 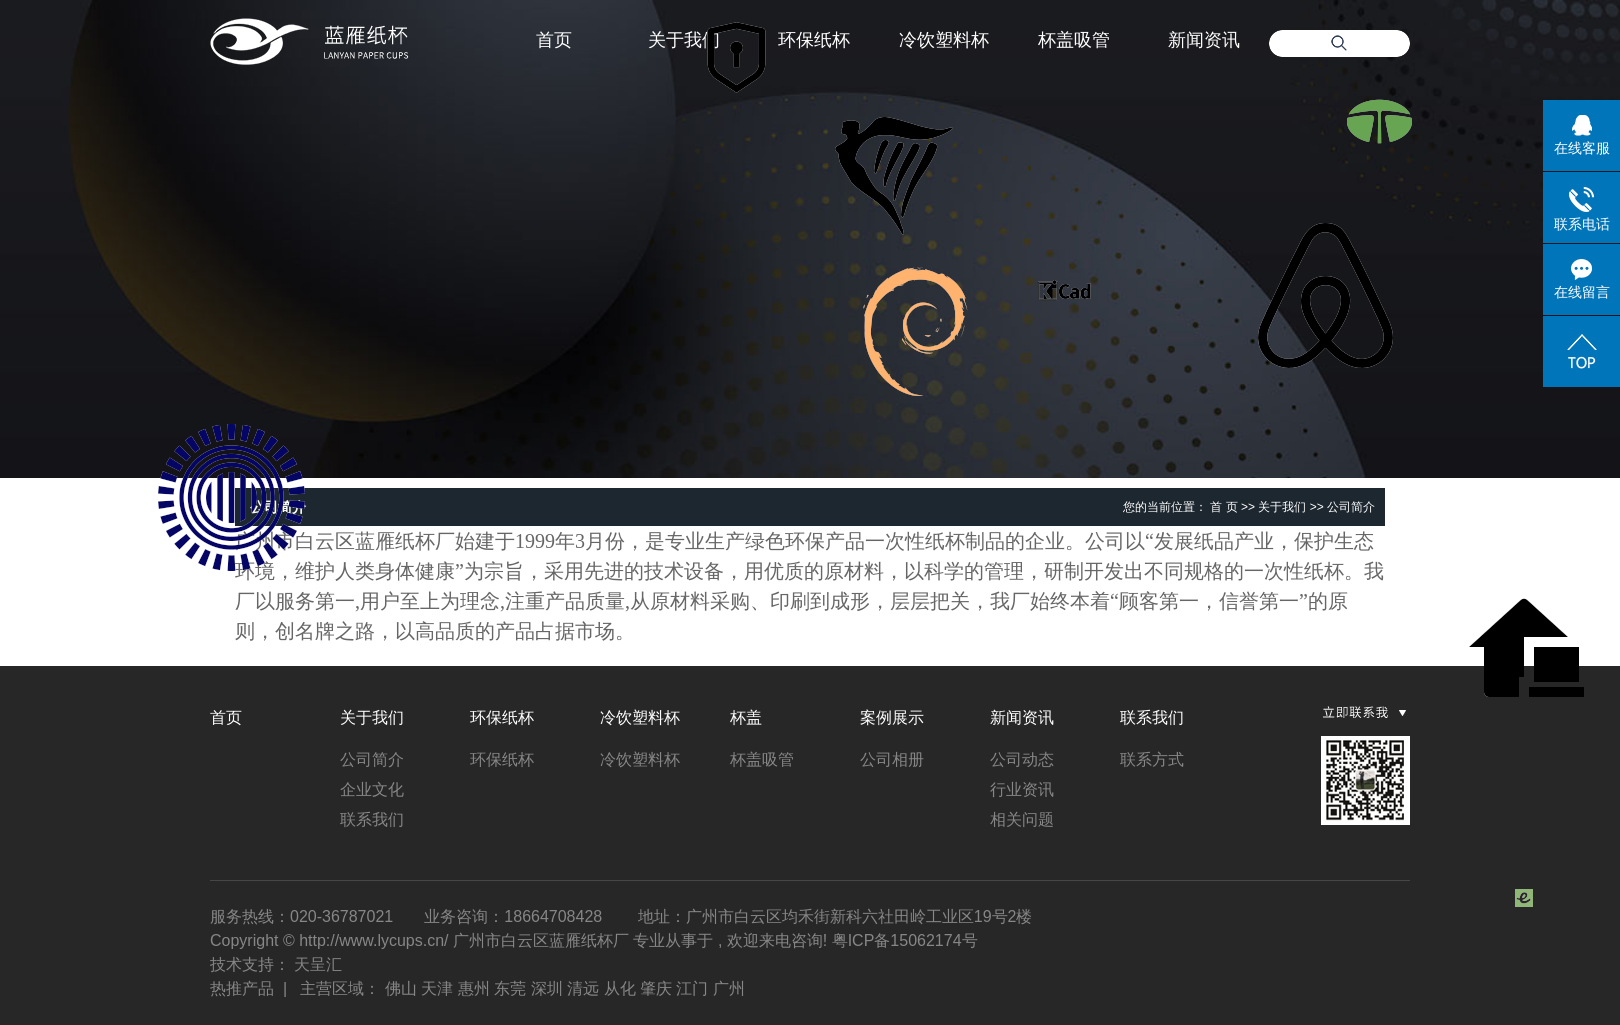 What do you see at coordinates (1064, 290) in the screenshot?
I see `open KiCad electronic design automation software` at bounding box center [1064, 290].